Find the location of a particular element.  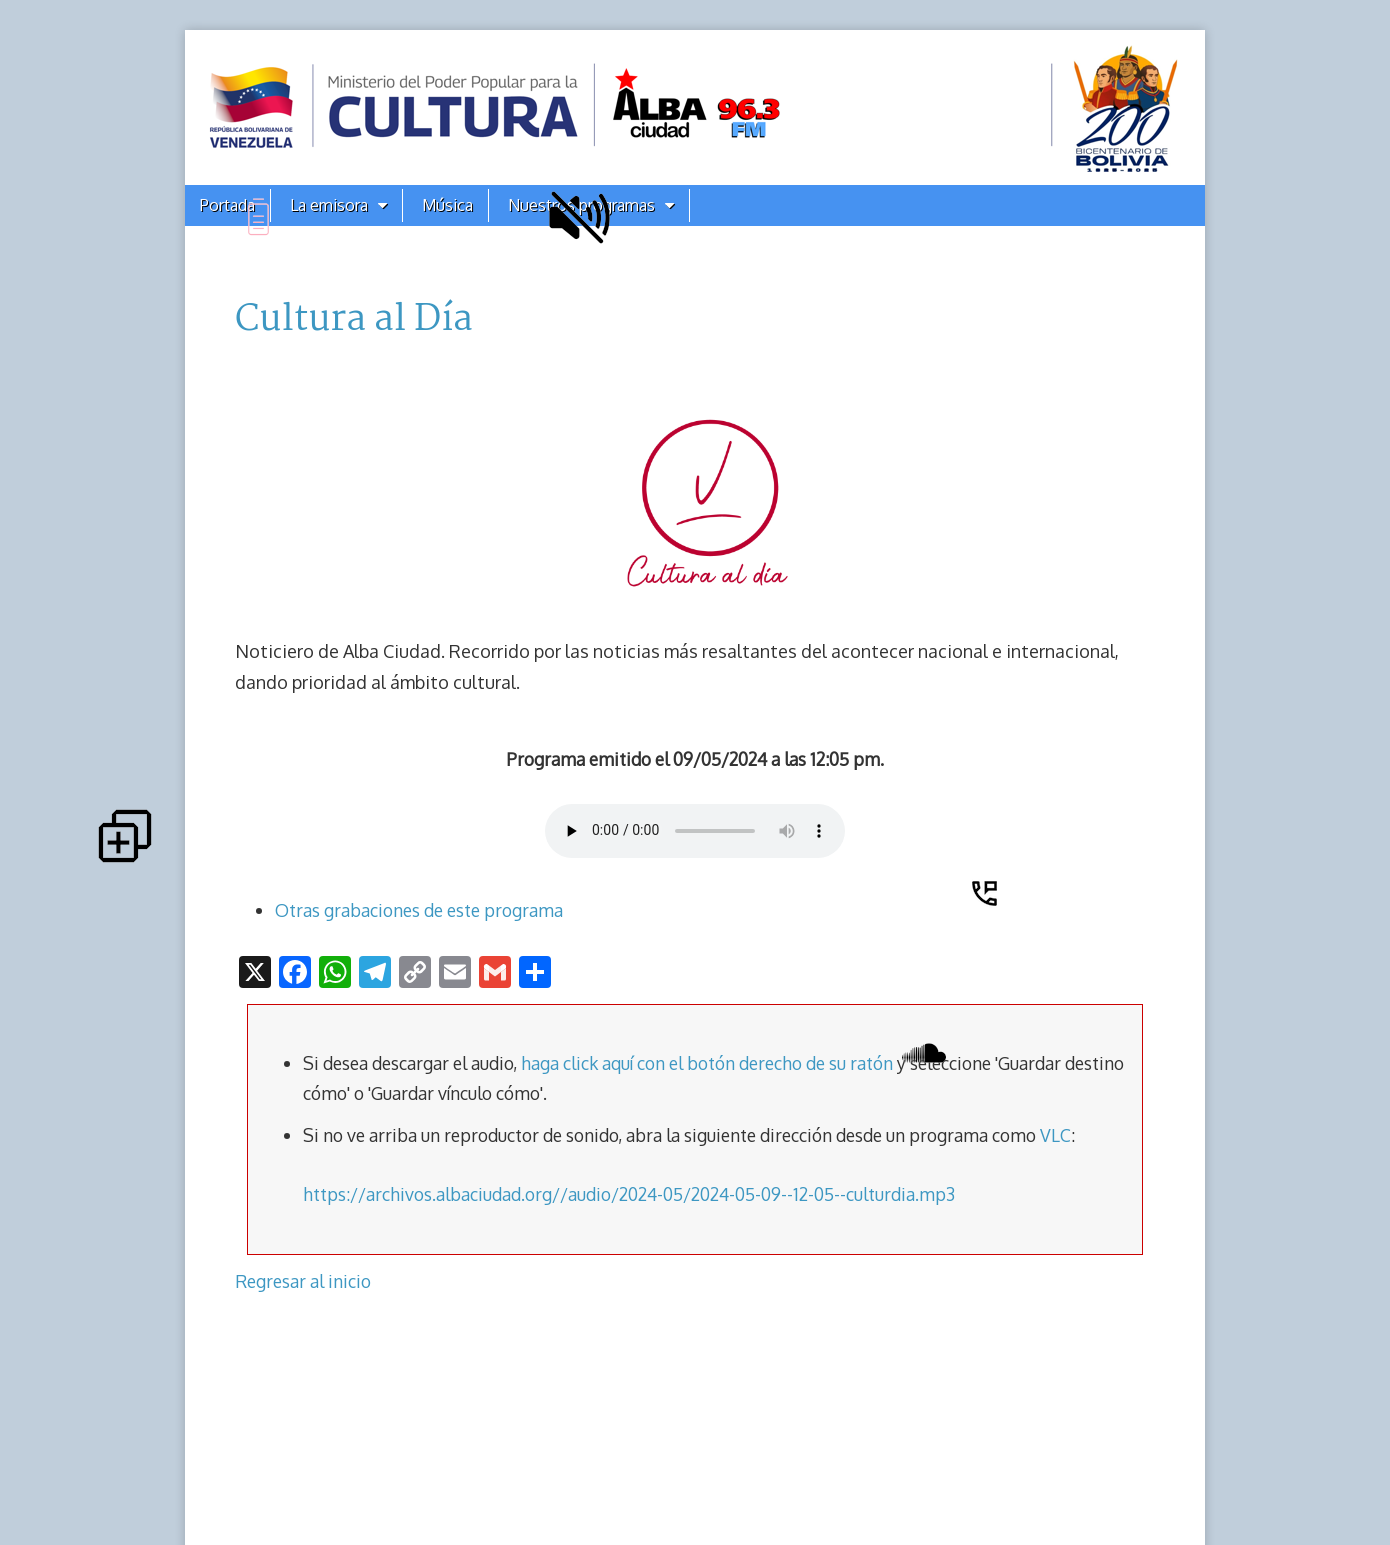

access voicemail or phone messages is located at coordinates (984, 893).